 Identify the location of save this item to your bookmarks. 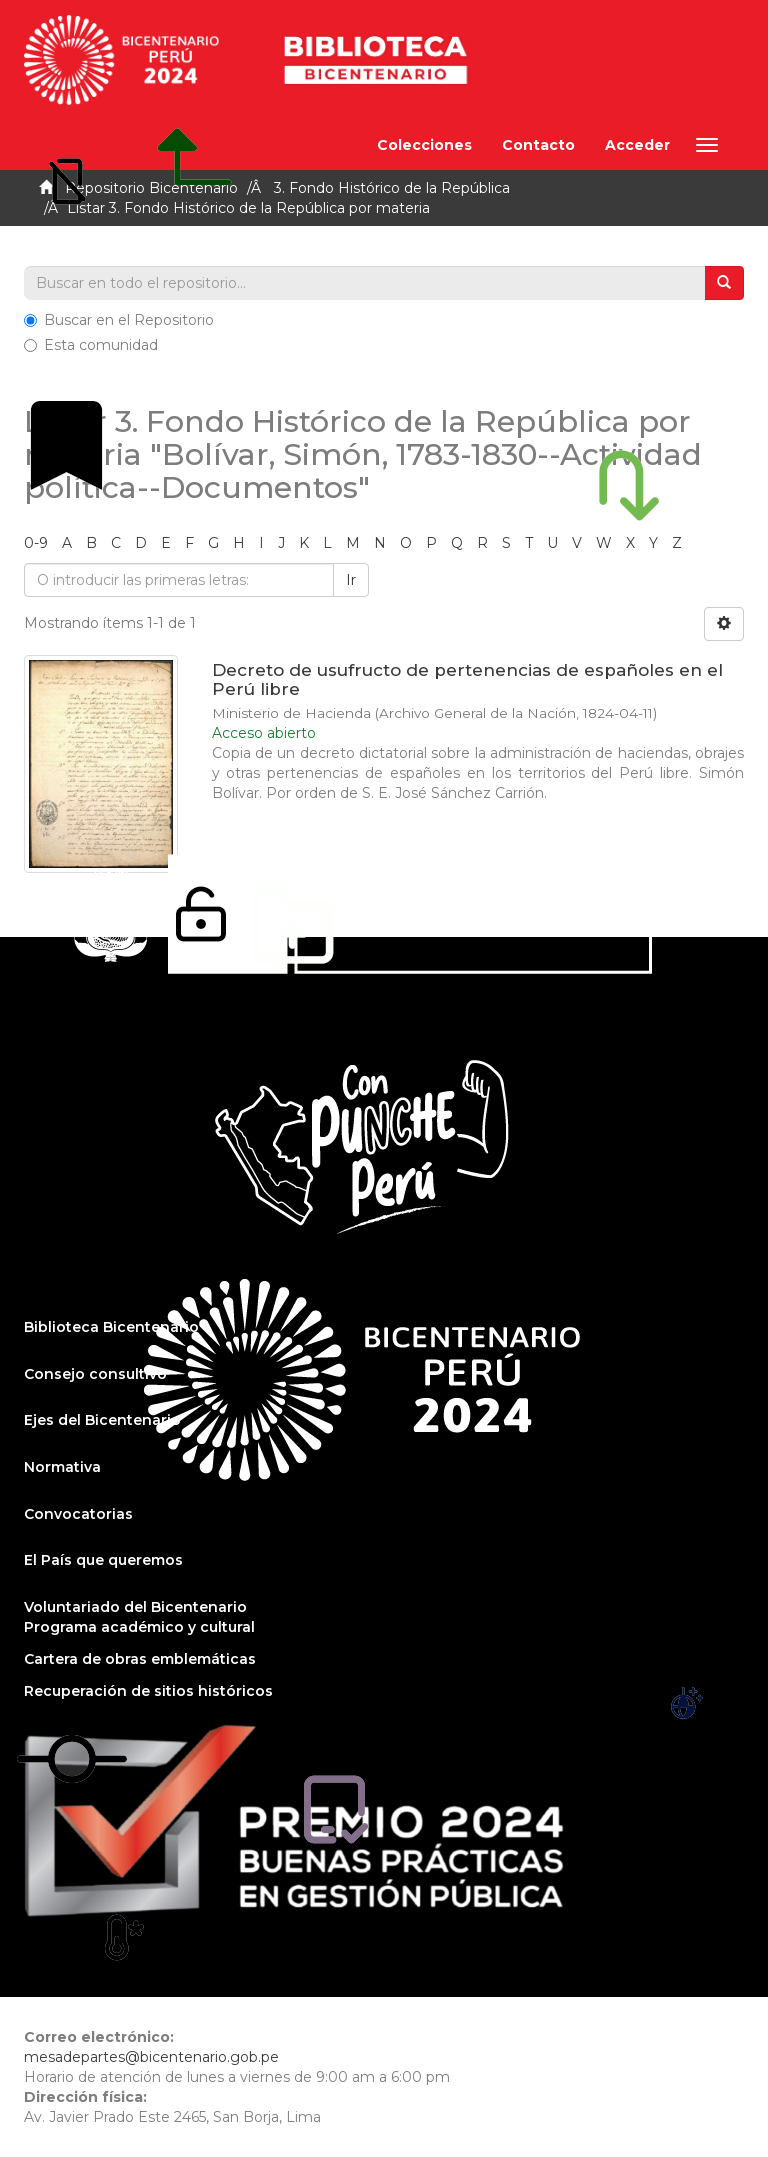
(66, 445).